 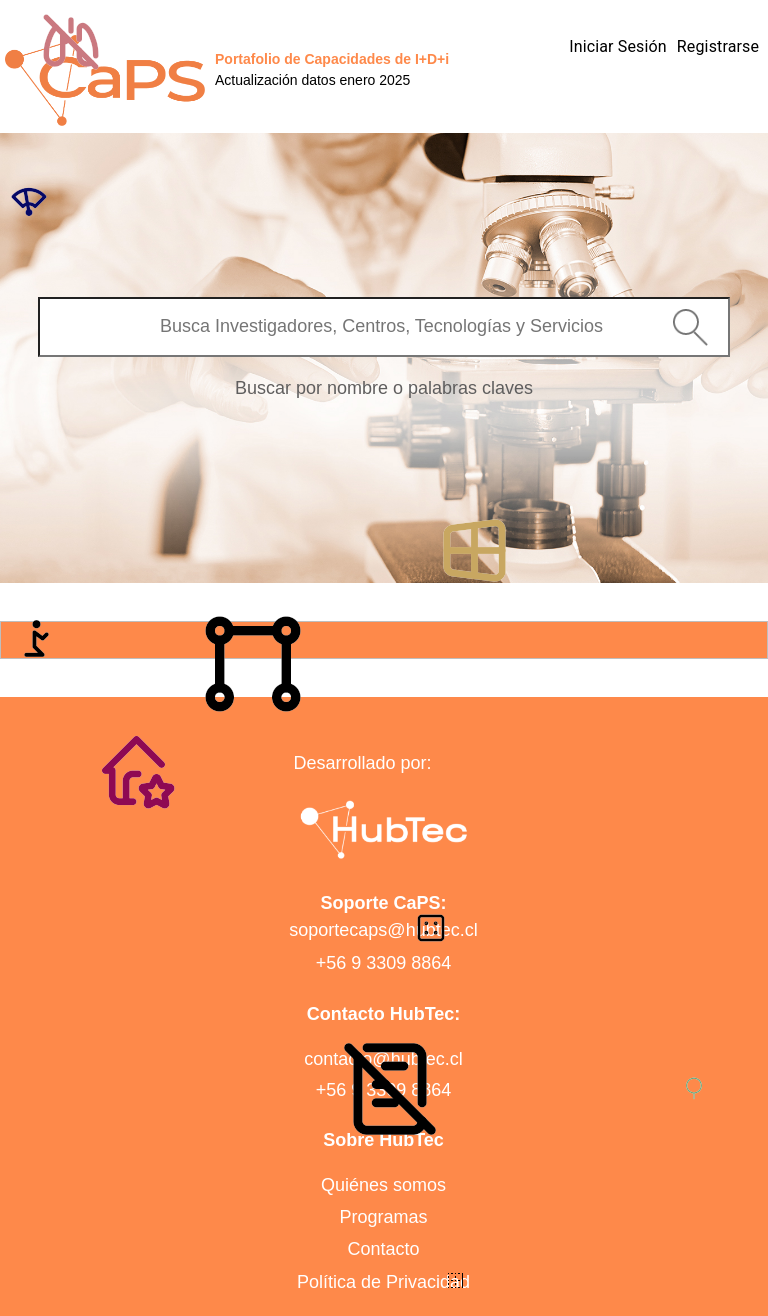 What do you see at coordinates (694, 1088) in the screenshot?
I see `select neuter or non-binary gender option` at bounding box center [694, 1088].